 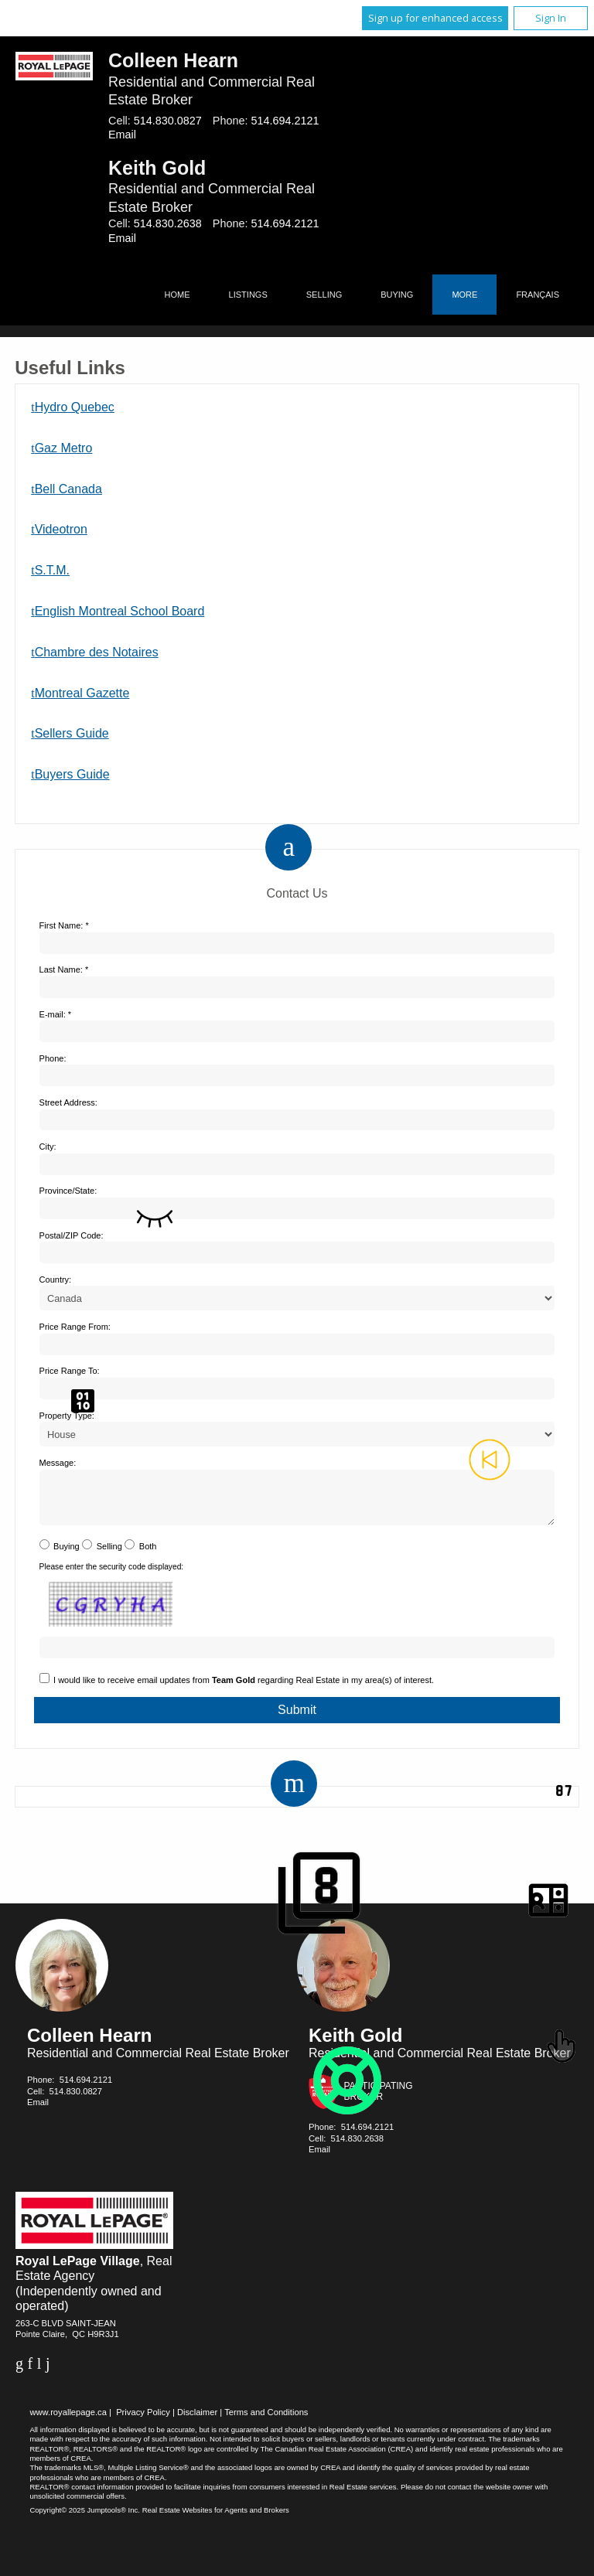 I want to click on skip to previous track, so click(x=490, y=1460).